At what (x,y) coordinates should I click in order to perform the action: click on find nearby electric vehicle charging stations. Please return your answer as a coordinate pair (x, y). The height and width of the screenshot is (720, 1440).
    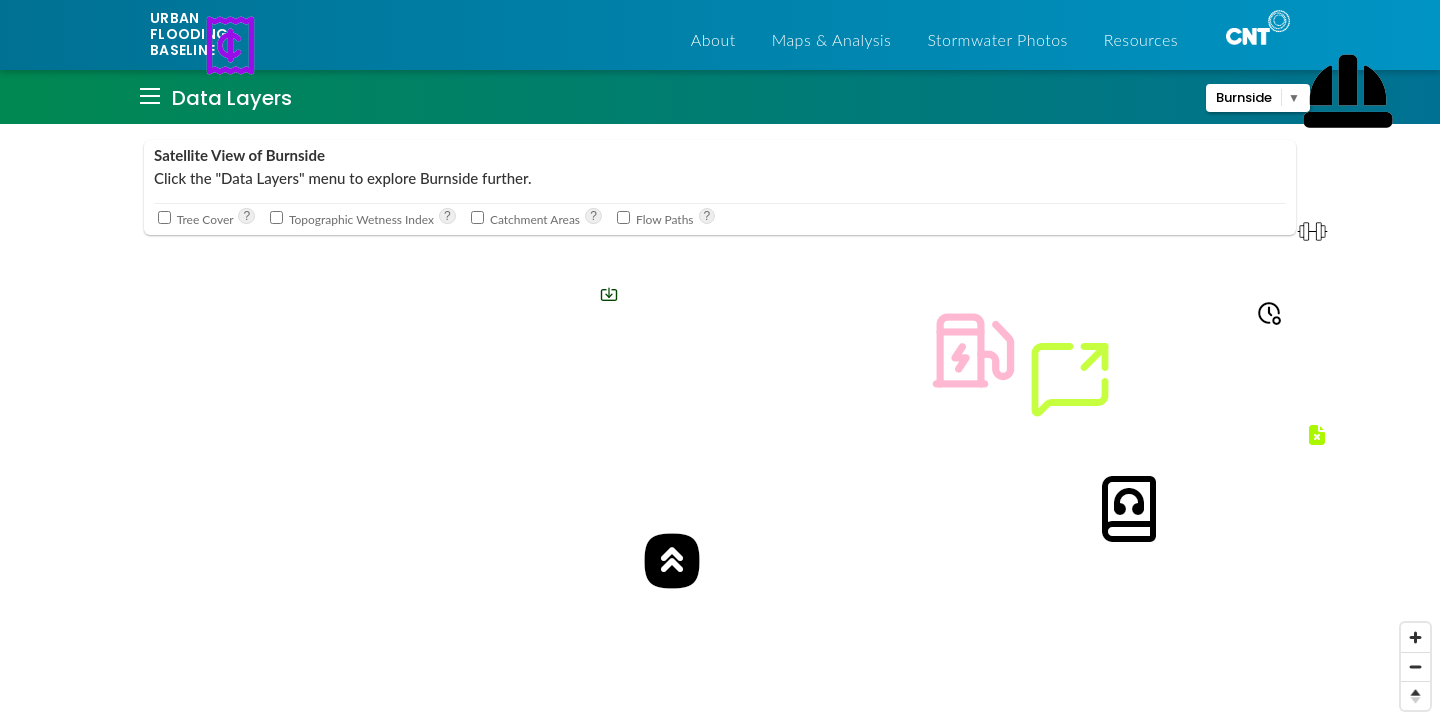
    Looking at the image, I should click on (973, 350).